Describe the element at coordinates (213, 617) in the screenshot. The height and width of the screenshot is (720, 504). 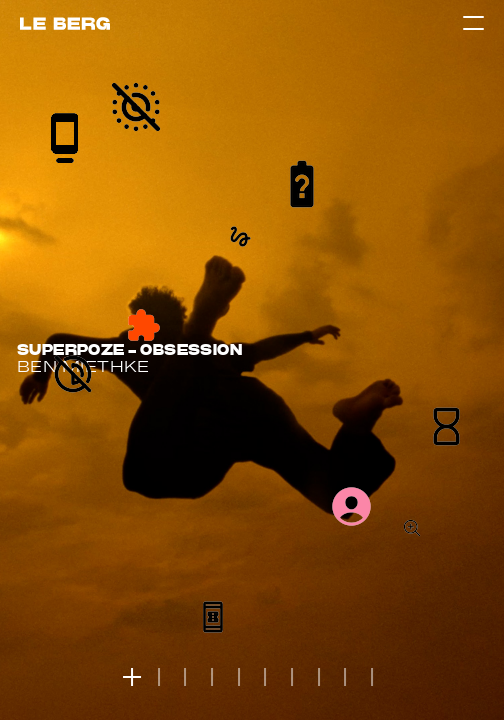
I see `book an appointment or reservation online` at that location.